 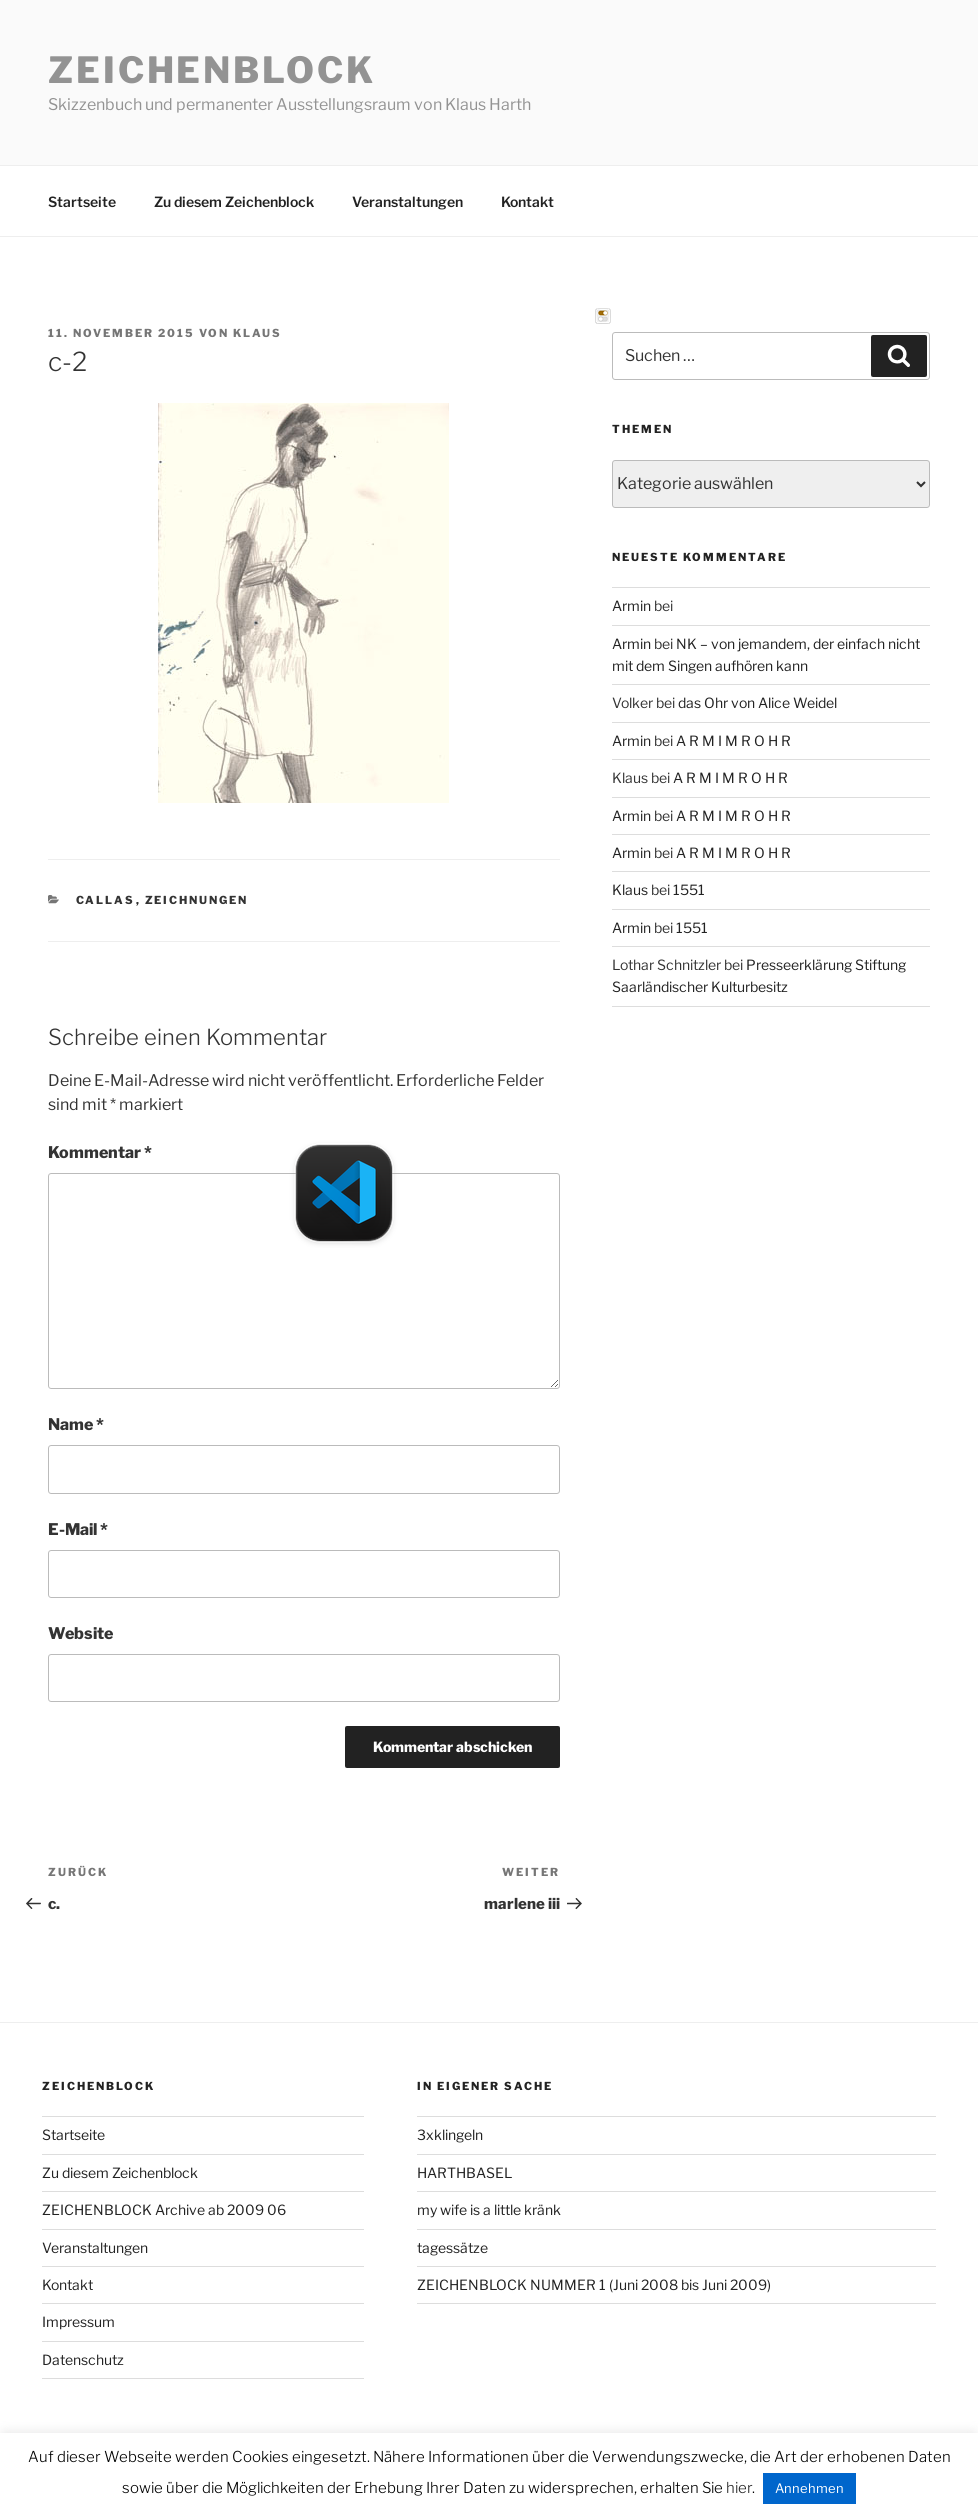 I want to click on open gnome tweaks to customize desktop settings, so click(x=603, y=316).